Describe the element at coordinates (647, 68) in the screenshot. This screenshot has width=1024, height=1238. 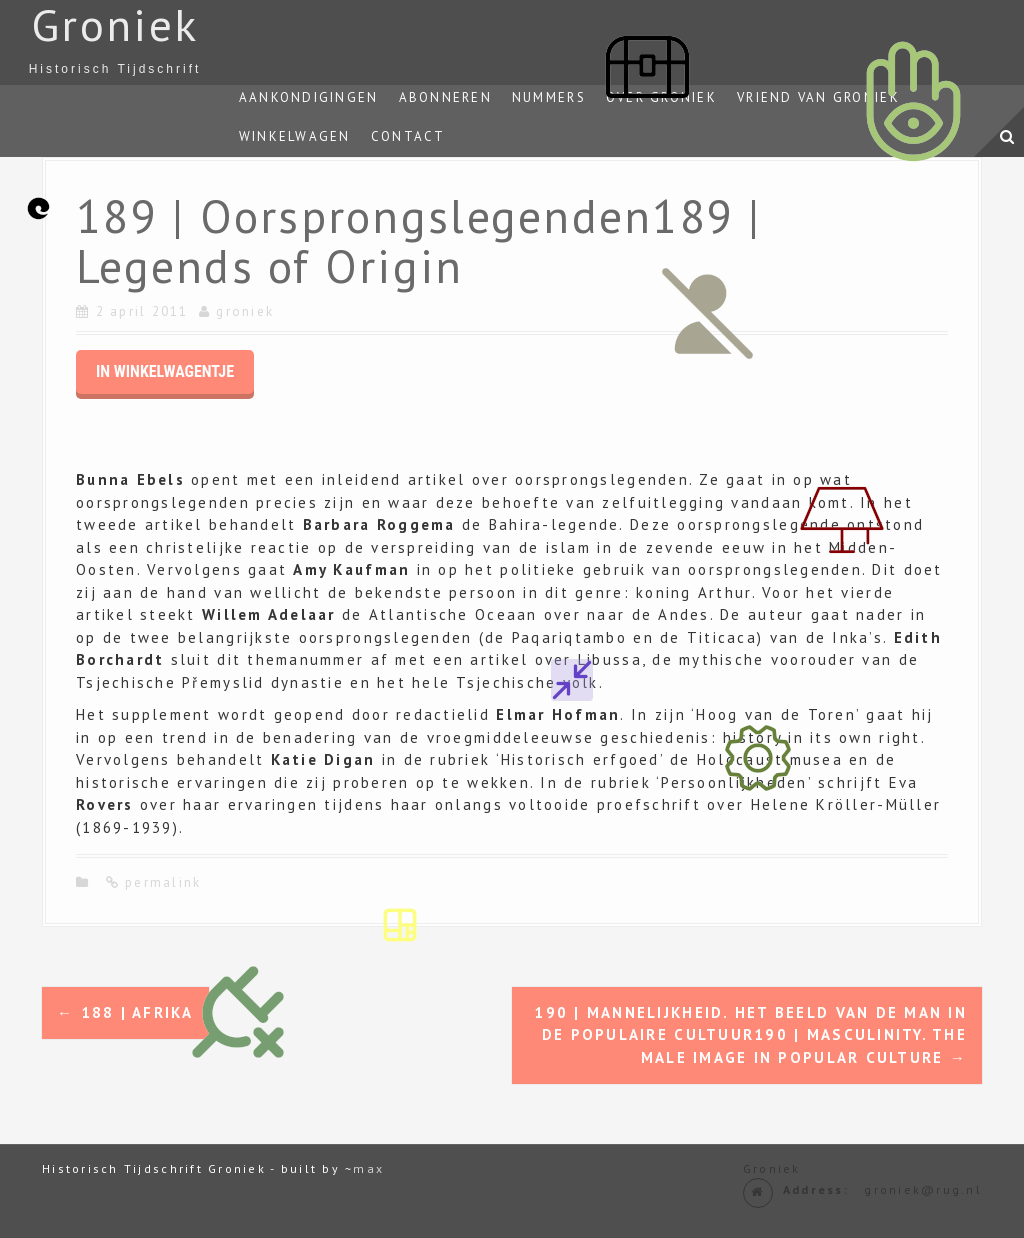
I see `access your rewards or collectibles` at that location.